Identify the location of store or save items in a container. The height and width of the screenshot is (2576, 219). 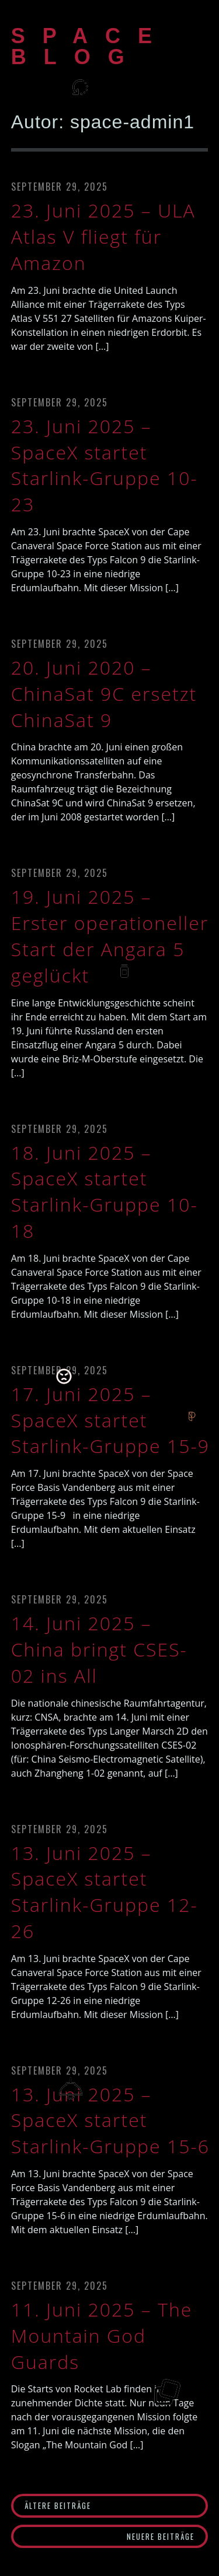
(124, 971).